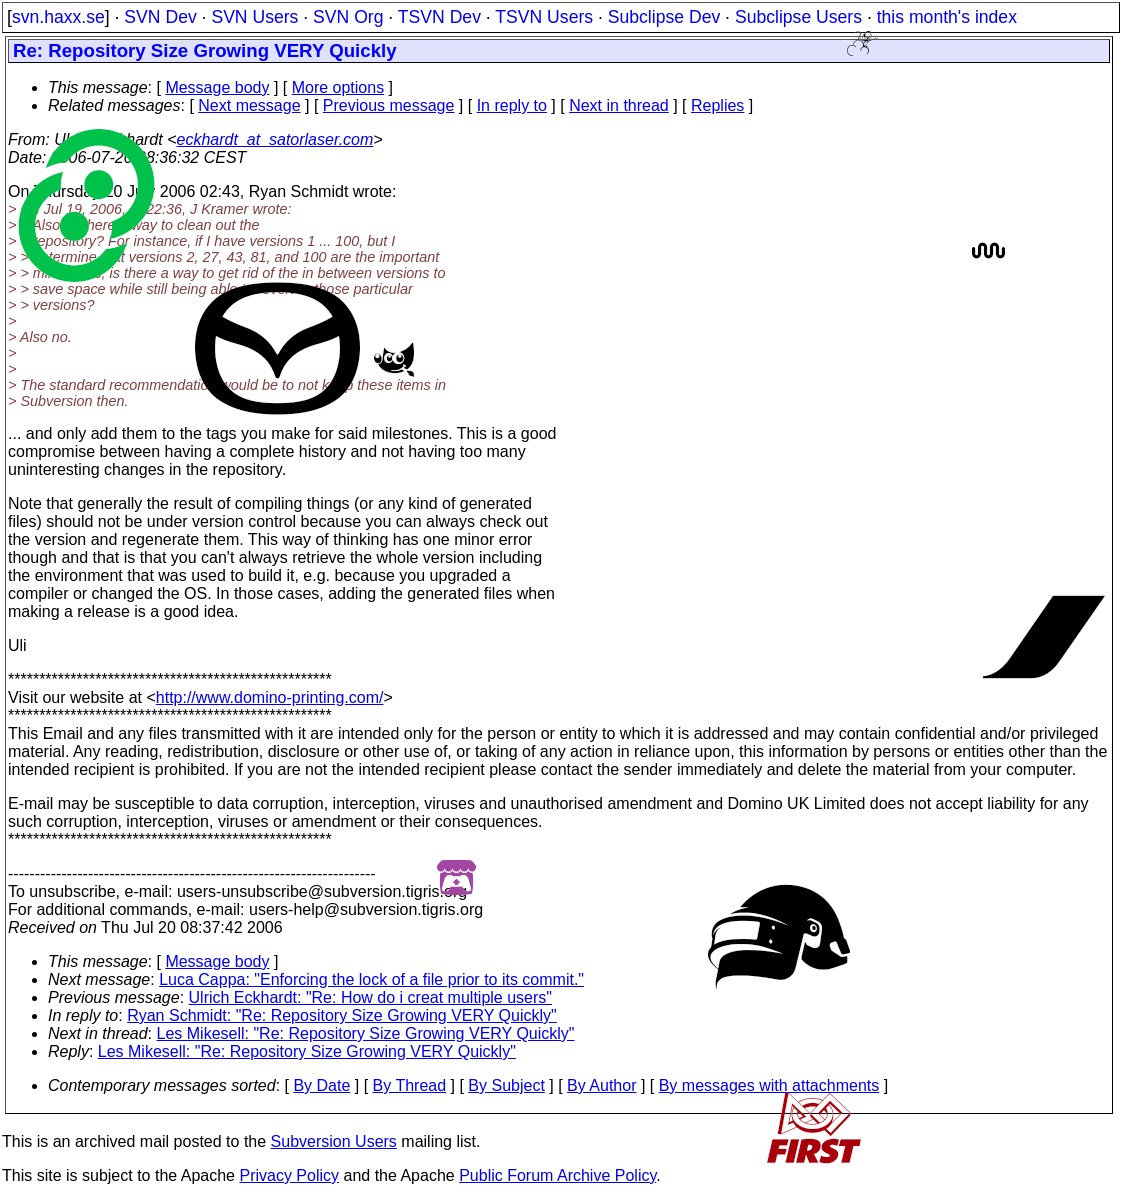  What do you see at coordinates (779, 937) in the screenshot?
I see `launch PUBG (PlayerUnknown's Battlegrounds) game` at bounding box center [779, 937].